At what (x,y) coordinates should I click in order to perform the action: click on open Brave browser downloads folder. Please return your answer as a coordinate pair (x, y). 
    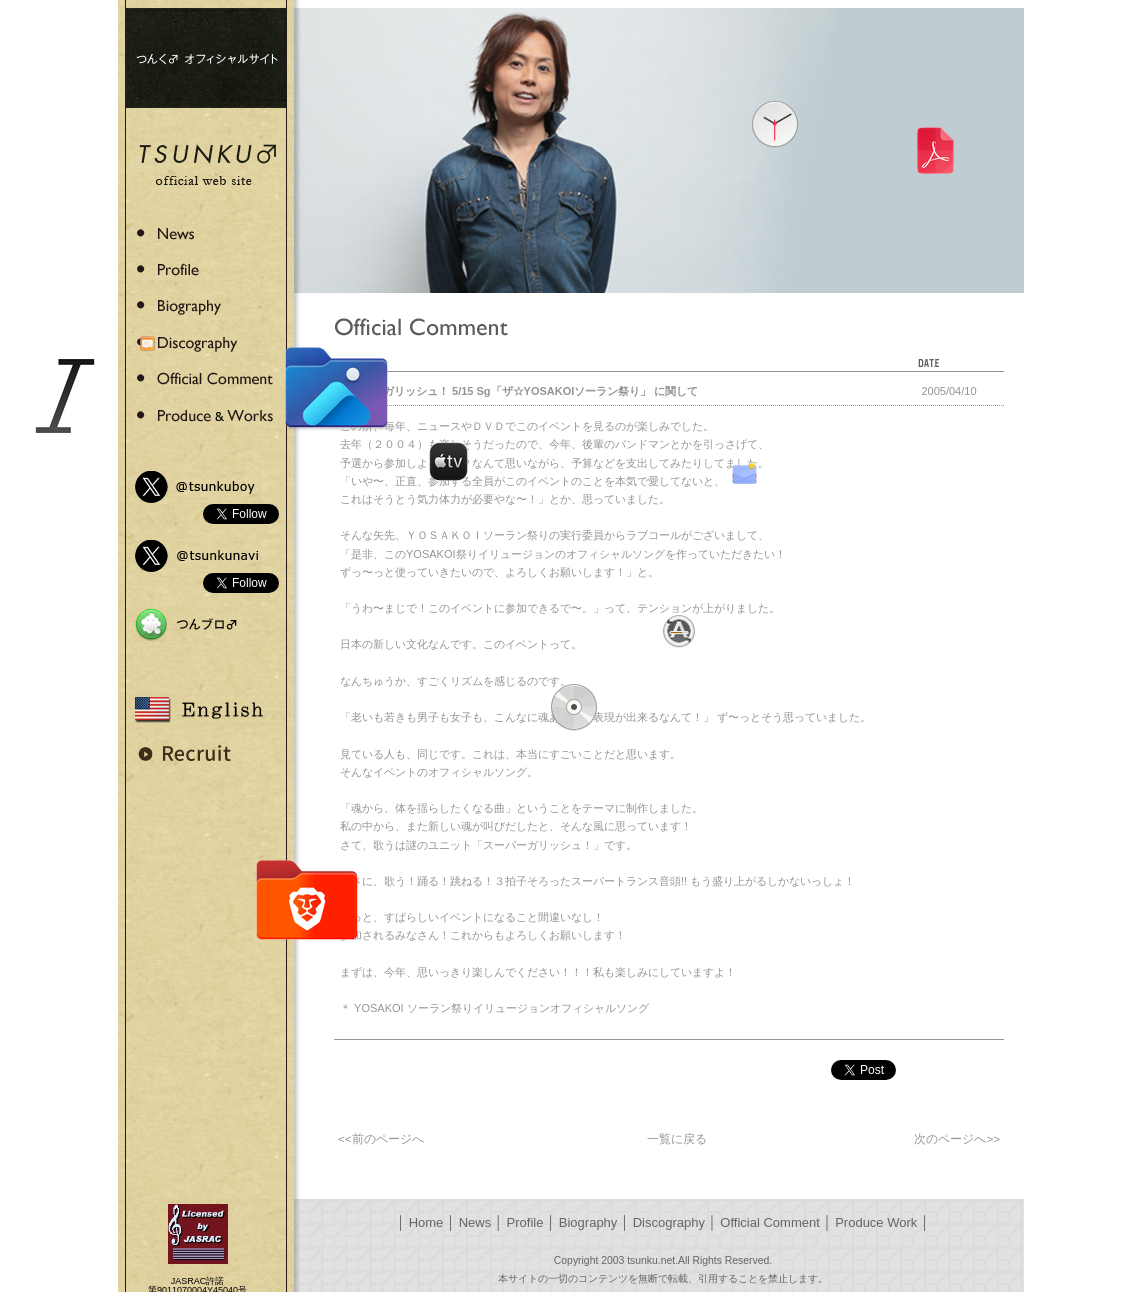
    Looking at the image, I should click on (306, 902).